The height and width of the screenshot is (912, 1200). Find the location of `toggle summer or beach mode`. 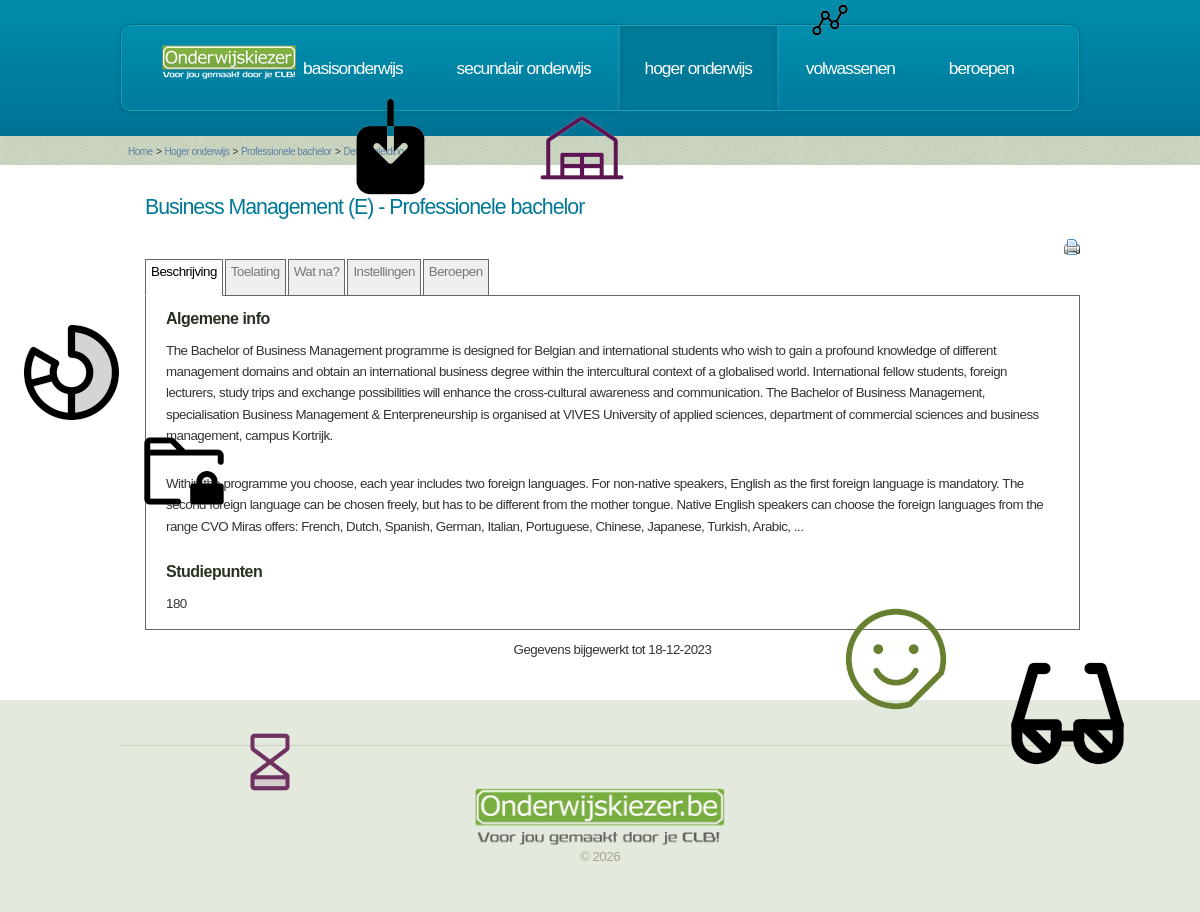

toggle summer or beach mode is located at coordinates (1067, 713).